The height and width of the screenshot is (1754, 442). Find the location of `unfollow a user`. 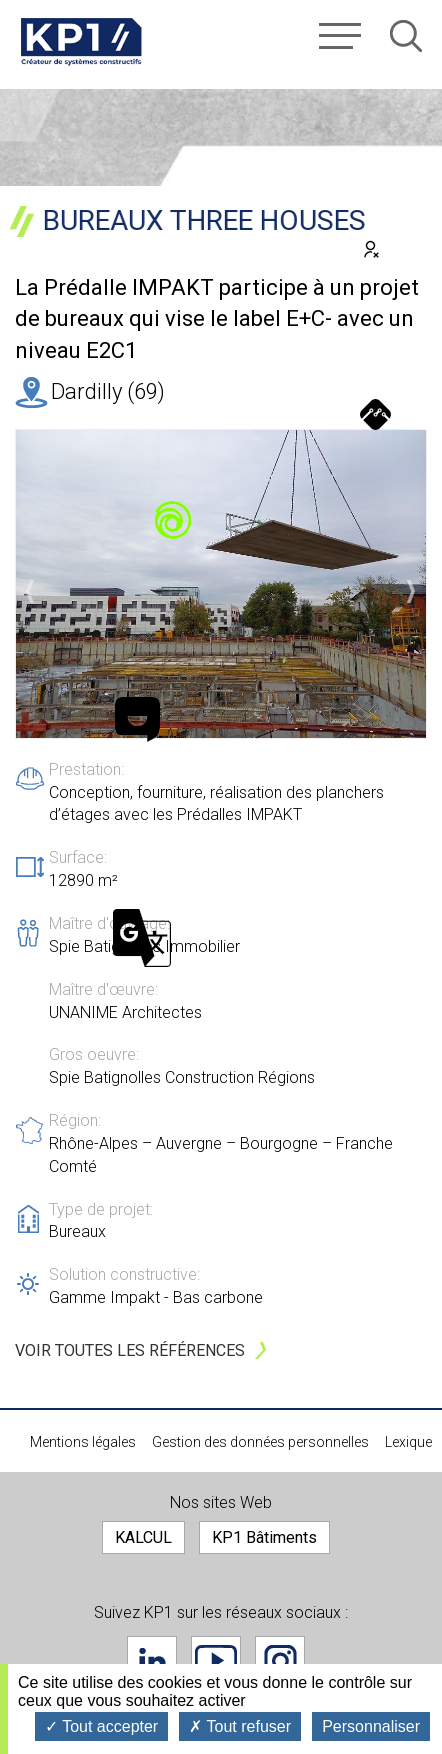

unfollow a user is located at coordinates (370, 249).